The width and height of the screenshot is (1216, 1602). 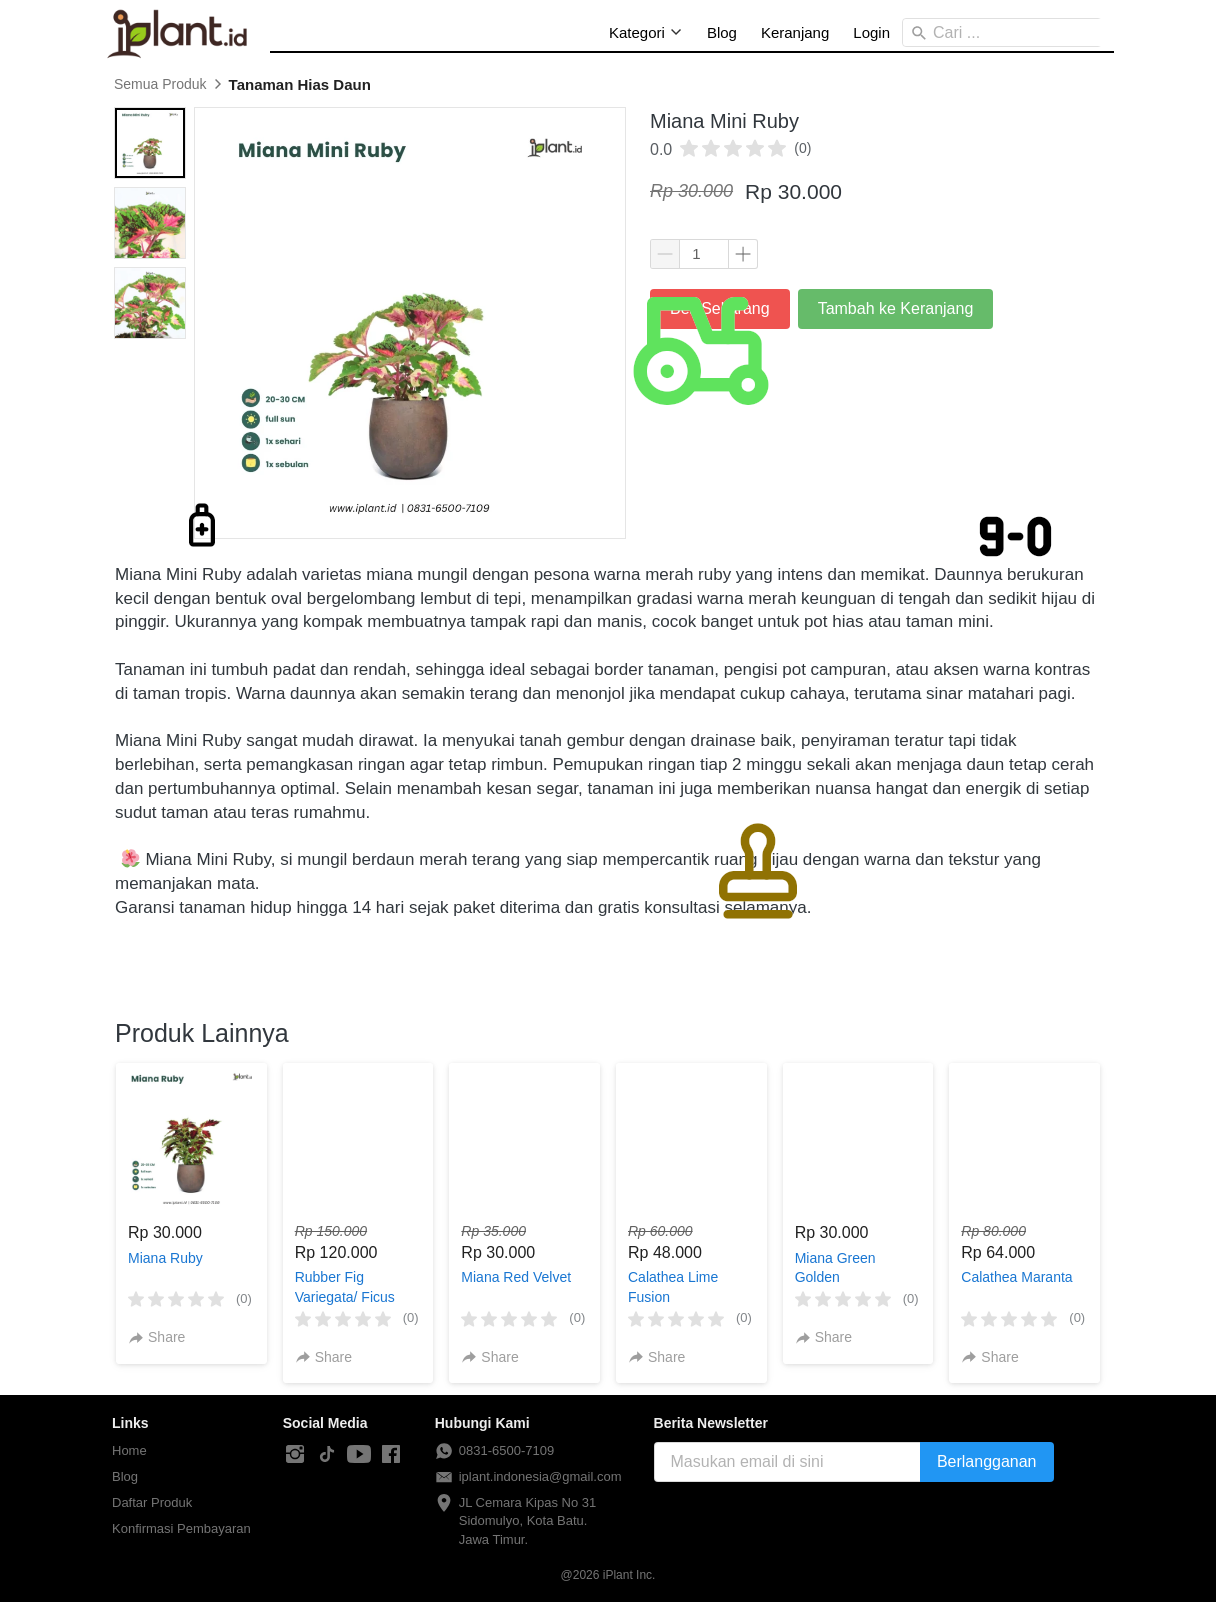 I want to click on approve or stamp a document, so click(x=758, y=871).